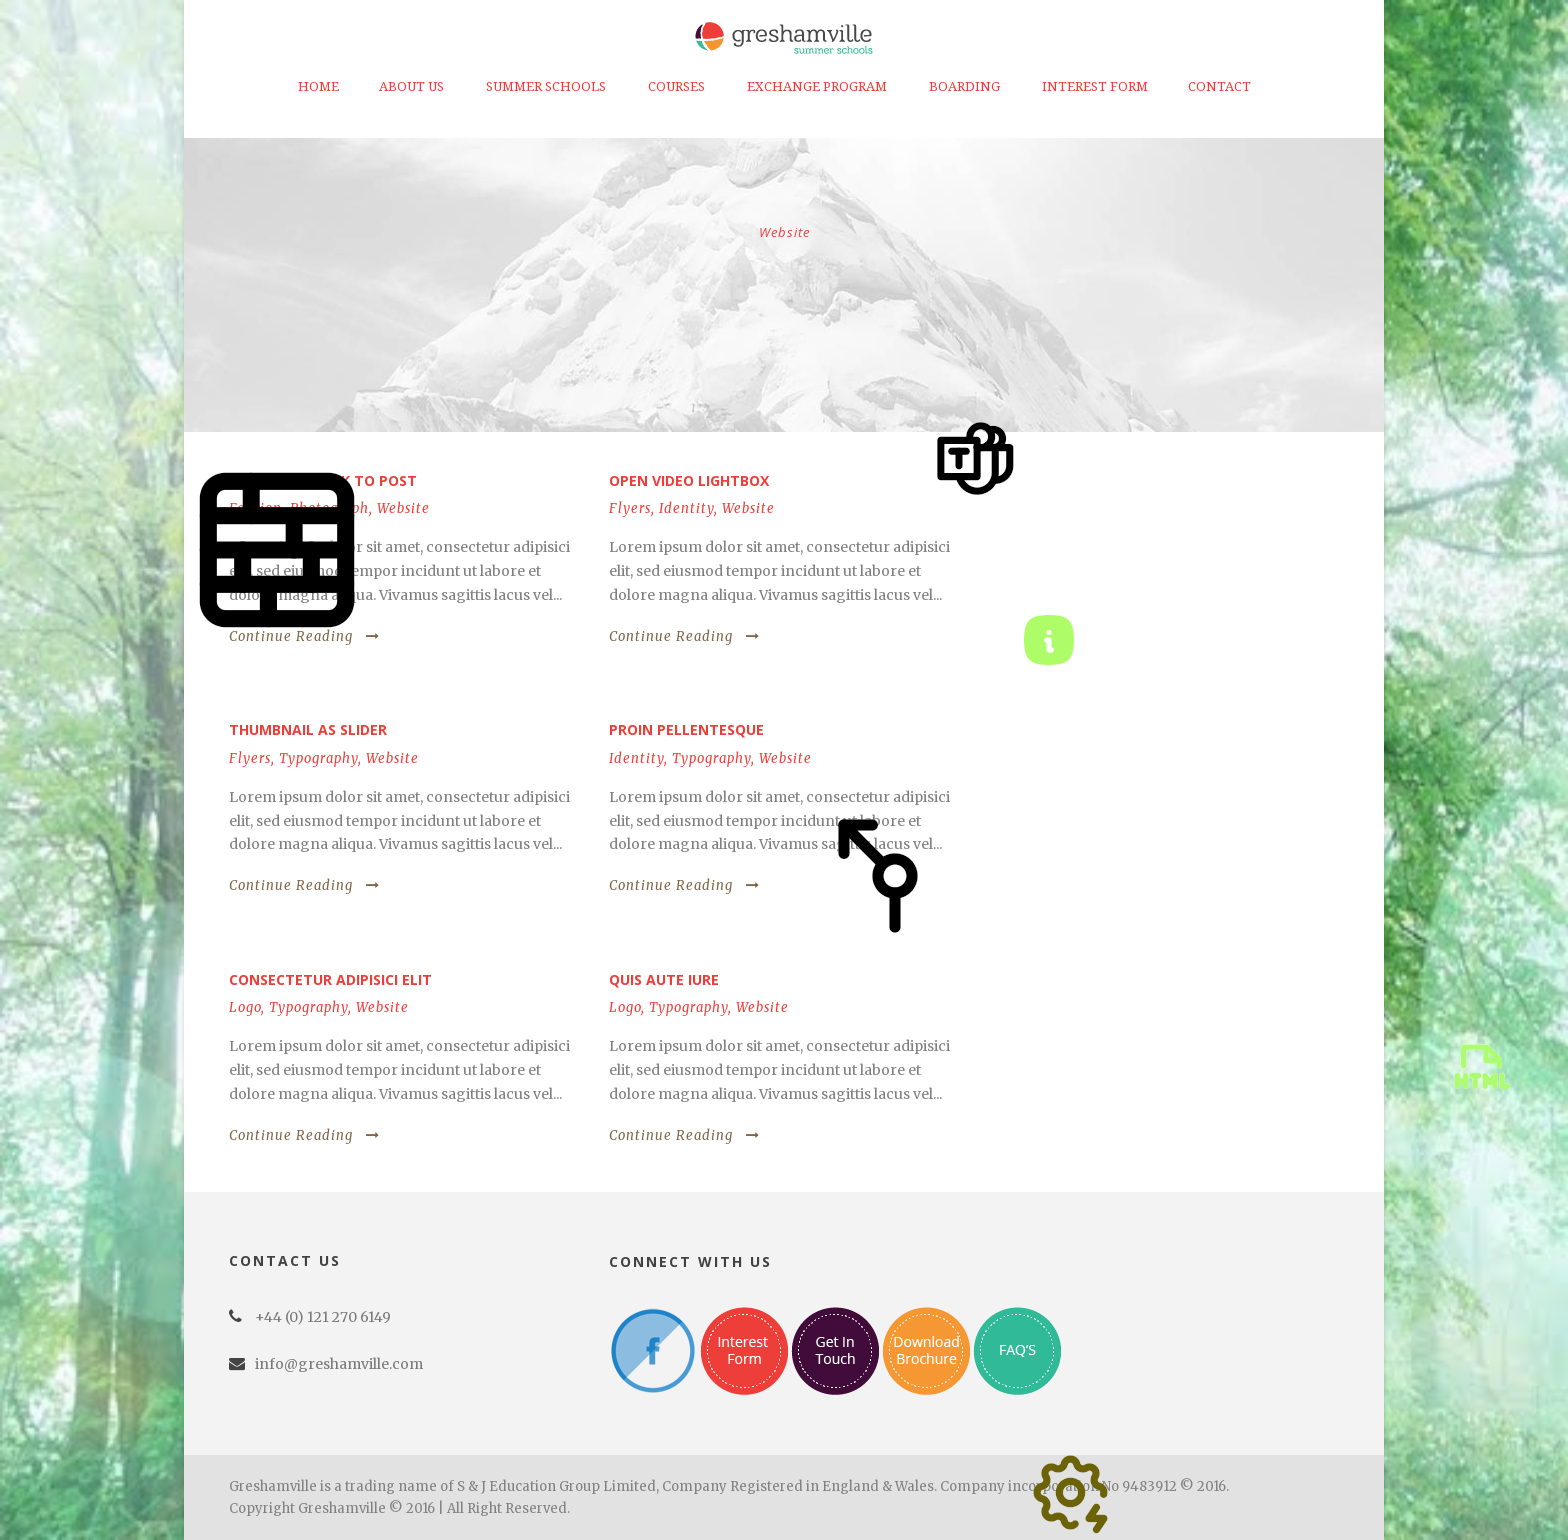 The width and height of the screenshot is (1568, 1540). What do you see at coordinates (1070, 1492) in the screenshot?
I see `access power or performance settings` at bounding box center [1070, 1492].